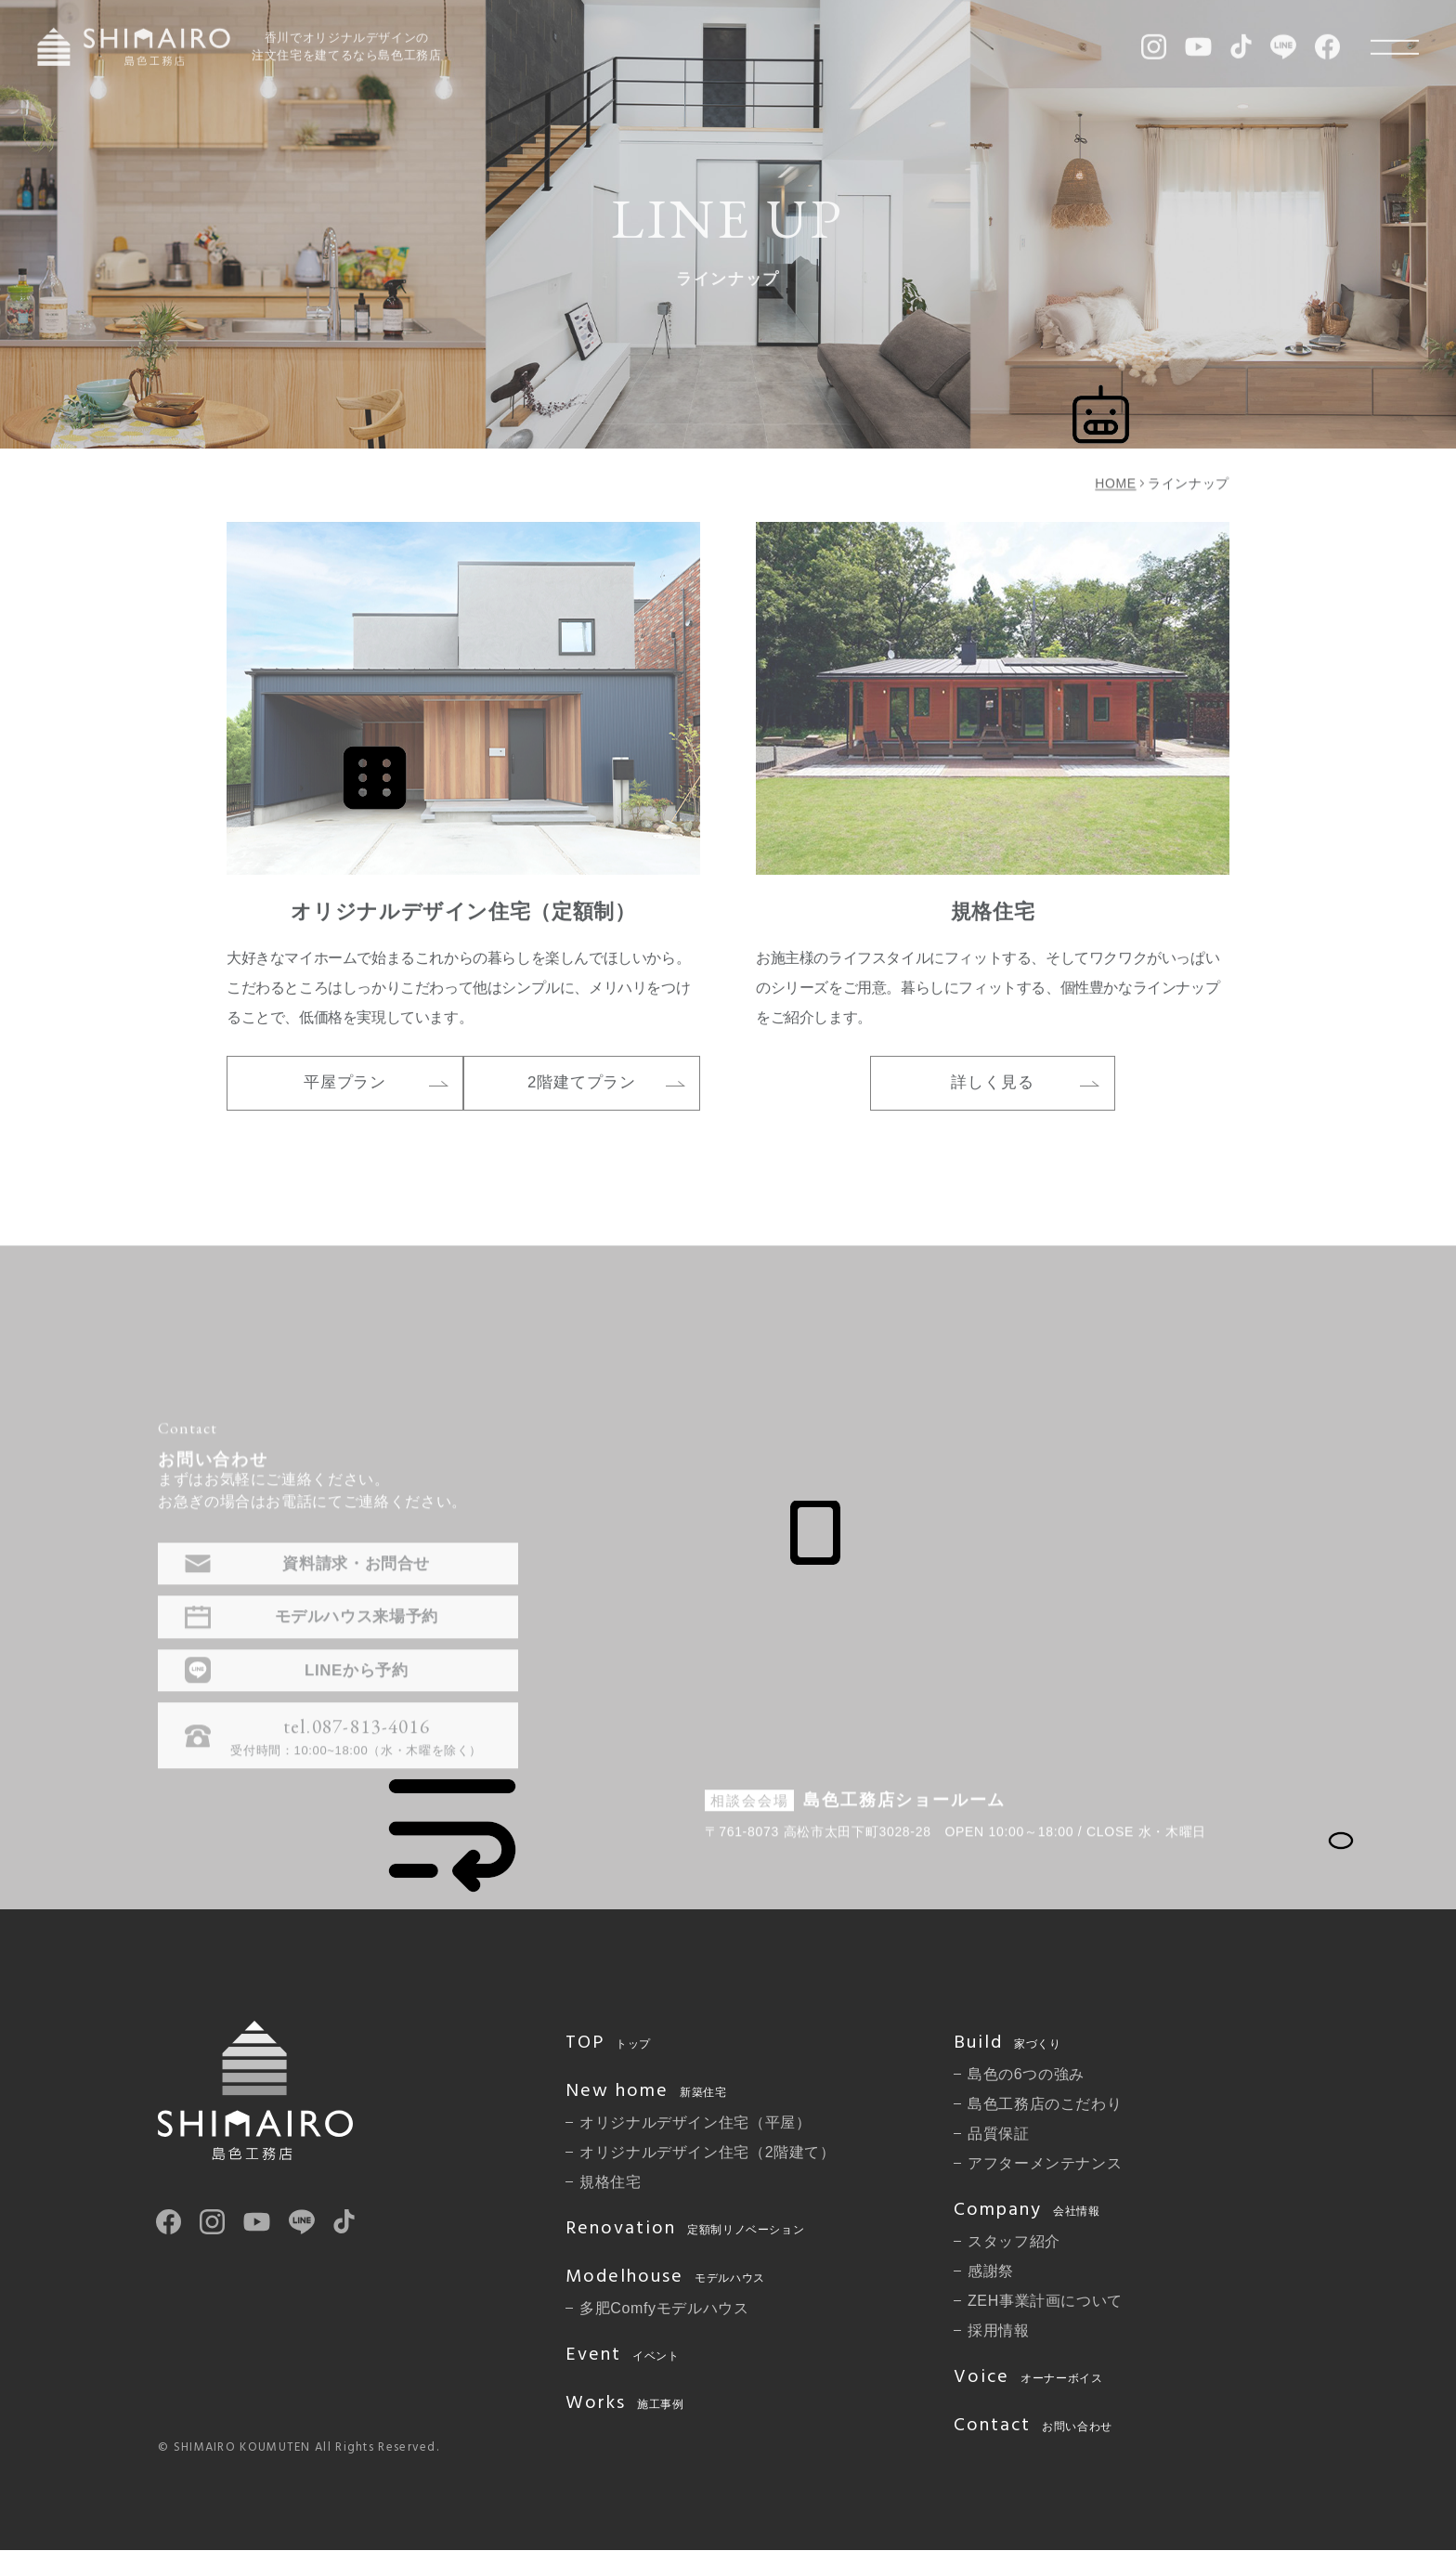  Describe the element at coordinates (1341, 1841) in the screenshot. I see `indicates a vertical oval or ellipse shape tool` at that location.